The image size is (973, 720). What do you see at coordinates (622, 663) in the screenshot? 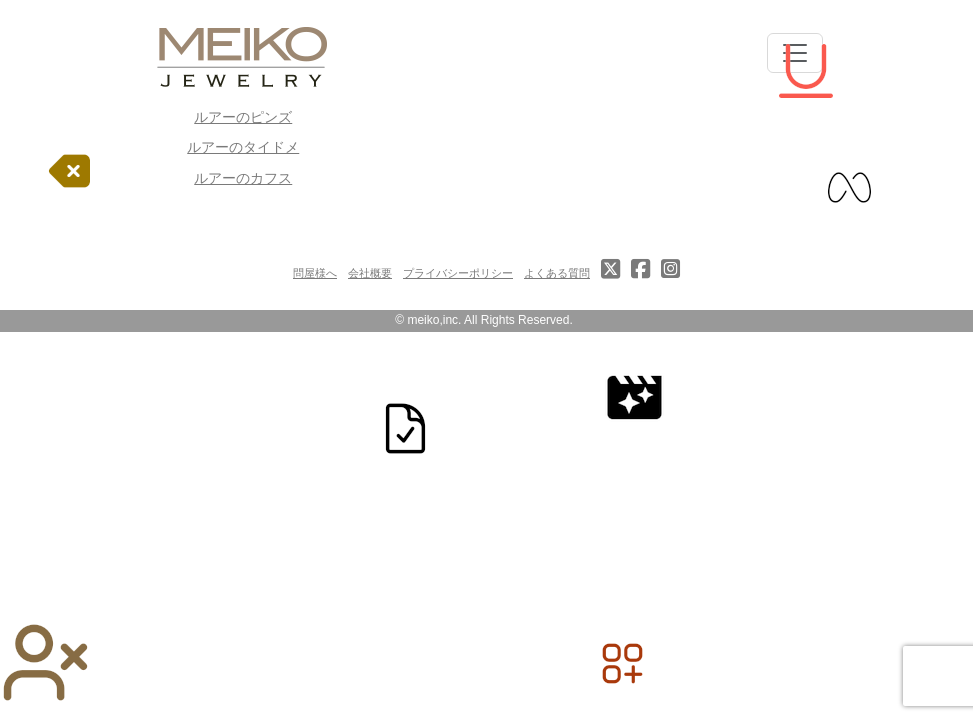
I see `add a new widget or module` at bounding box center [622, 663].